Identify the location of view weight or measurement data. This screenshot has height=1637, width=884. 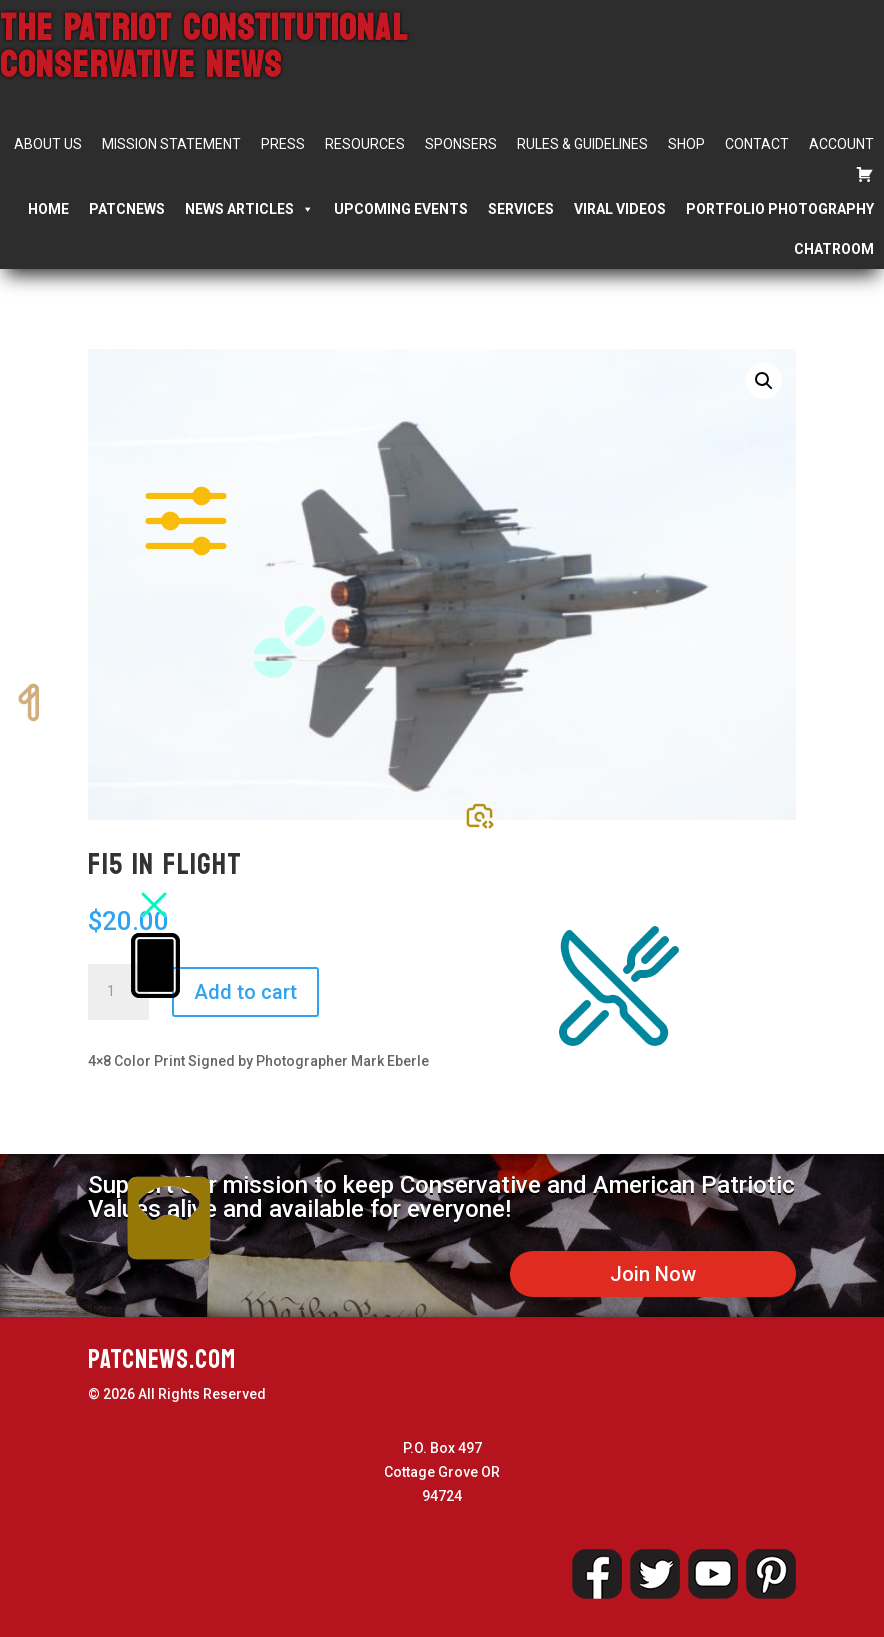
(169, 1218).